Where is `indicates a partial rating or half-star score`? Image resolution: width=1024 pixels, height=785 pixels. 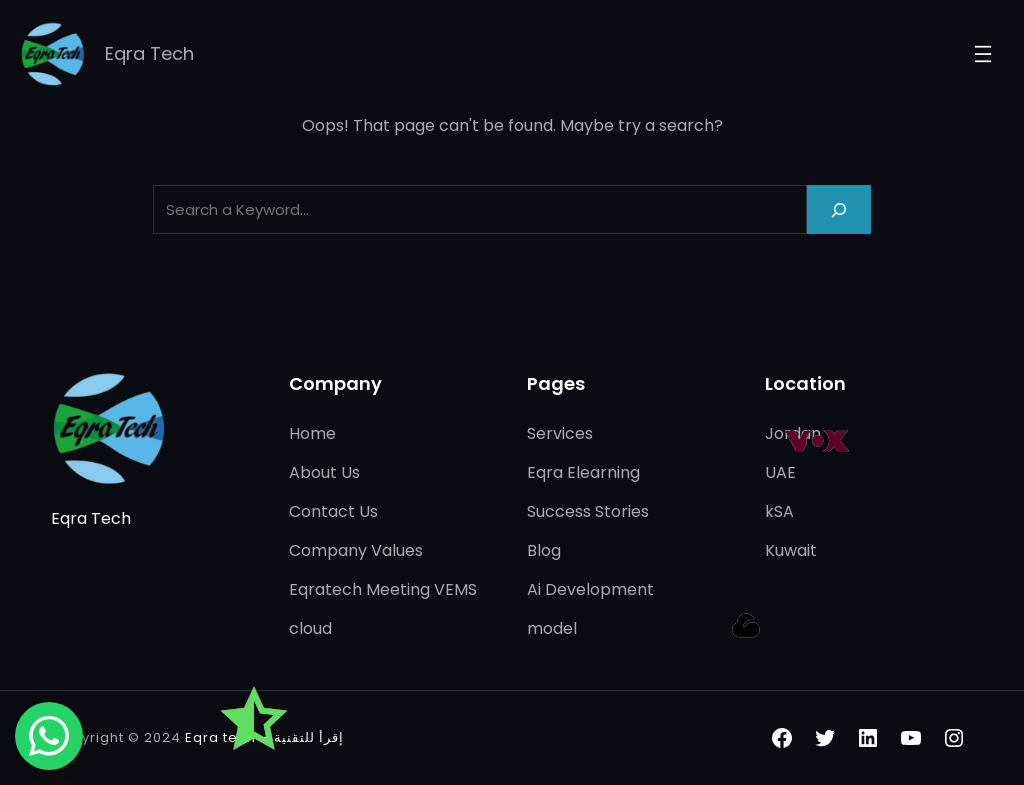
indicates a partial rating or half-star score is located at coordinates (254, 720).